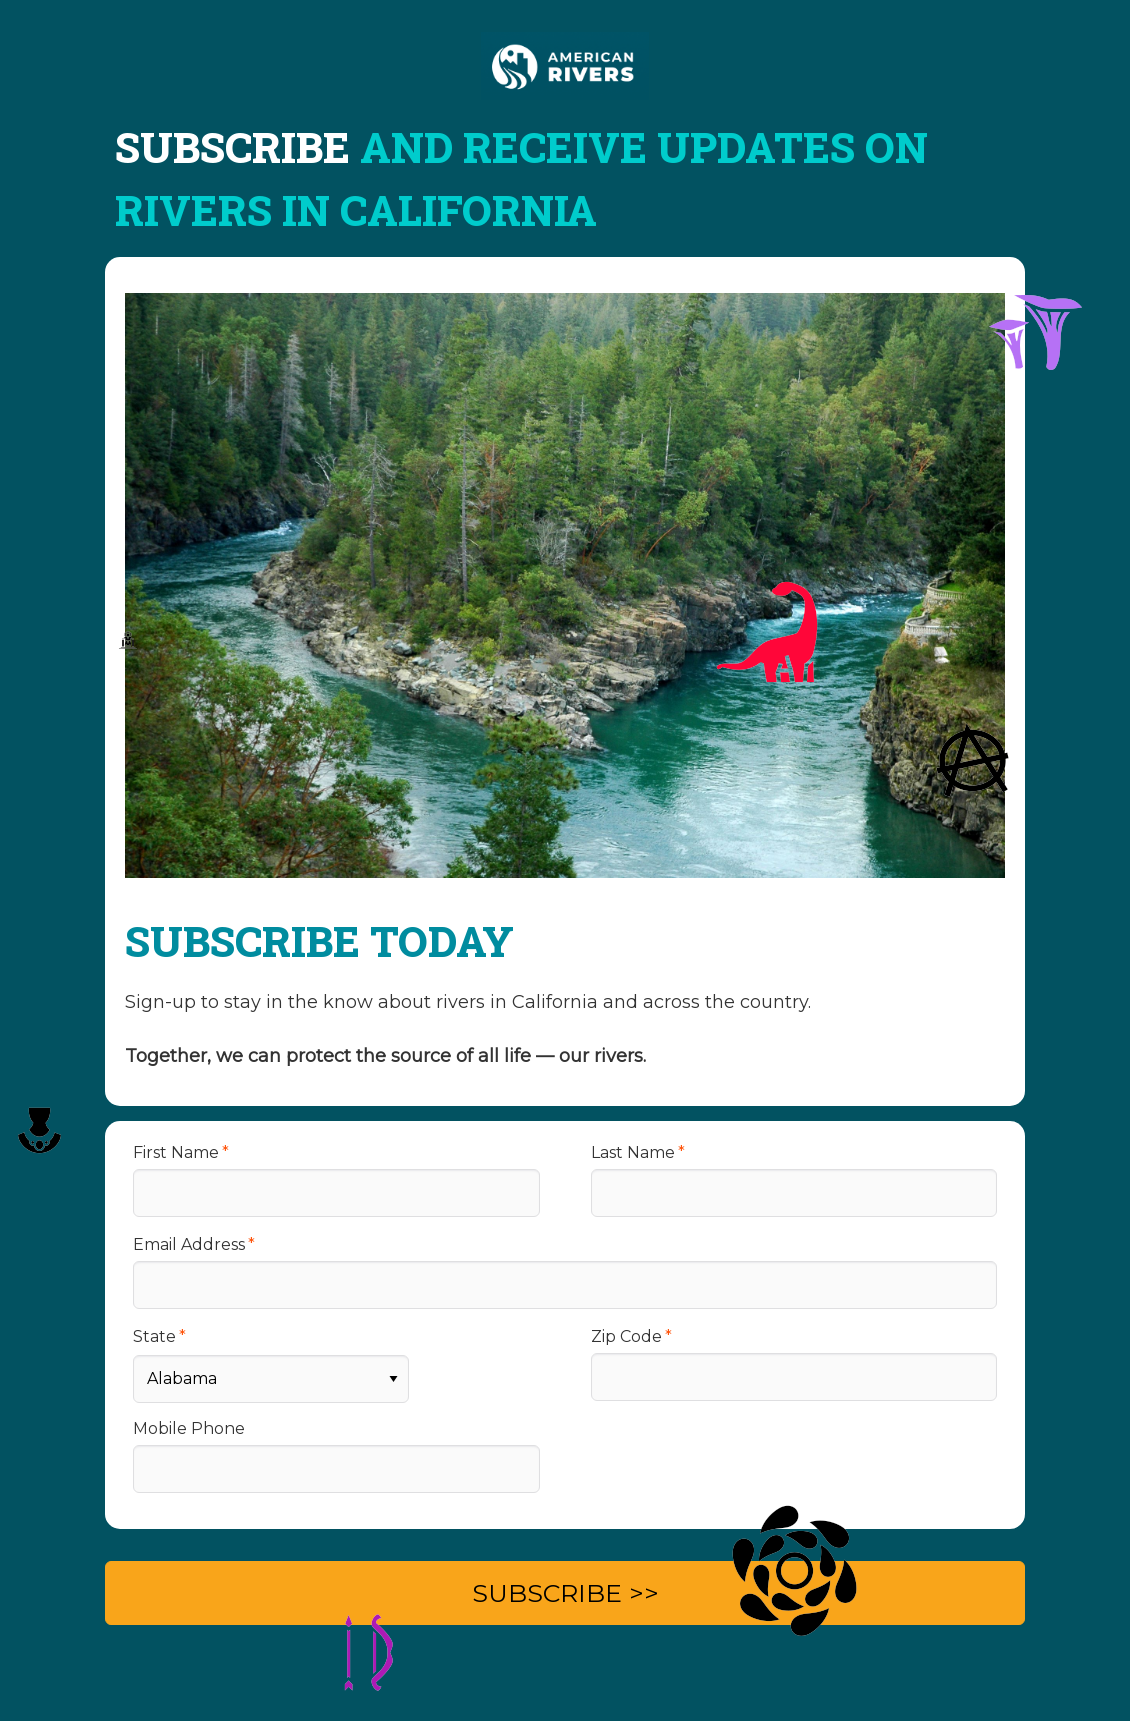  I want to click on access kingdom or empire management, so click(128, 640).